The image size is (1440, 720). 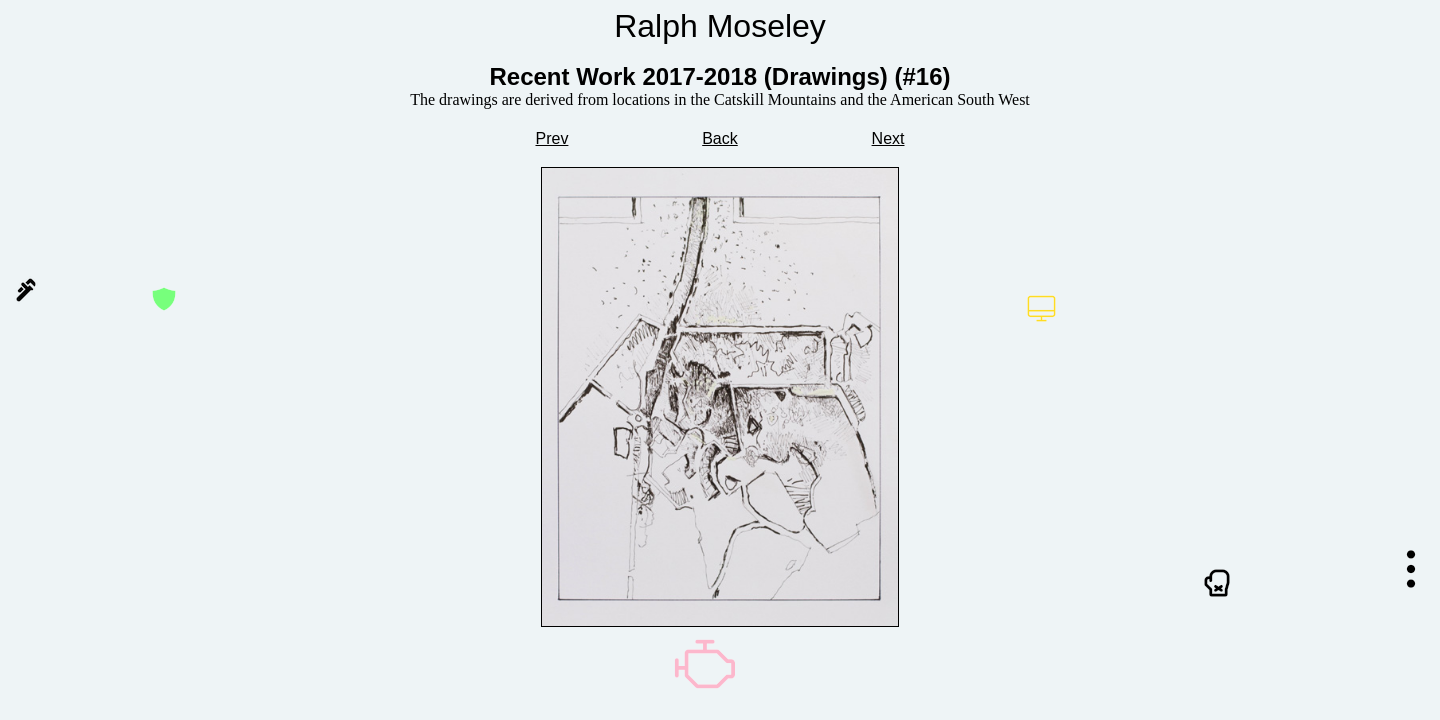 I want to click on access boxing or combat sports content, so click(x=1217, y=583).